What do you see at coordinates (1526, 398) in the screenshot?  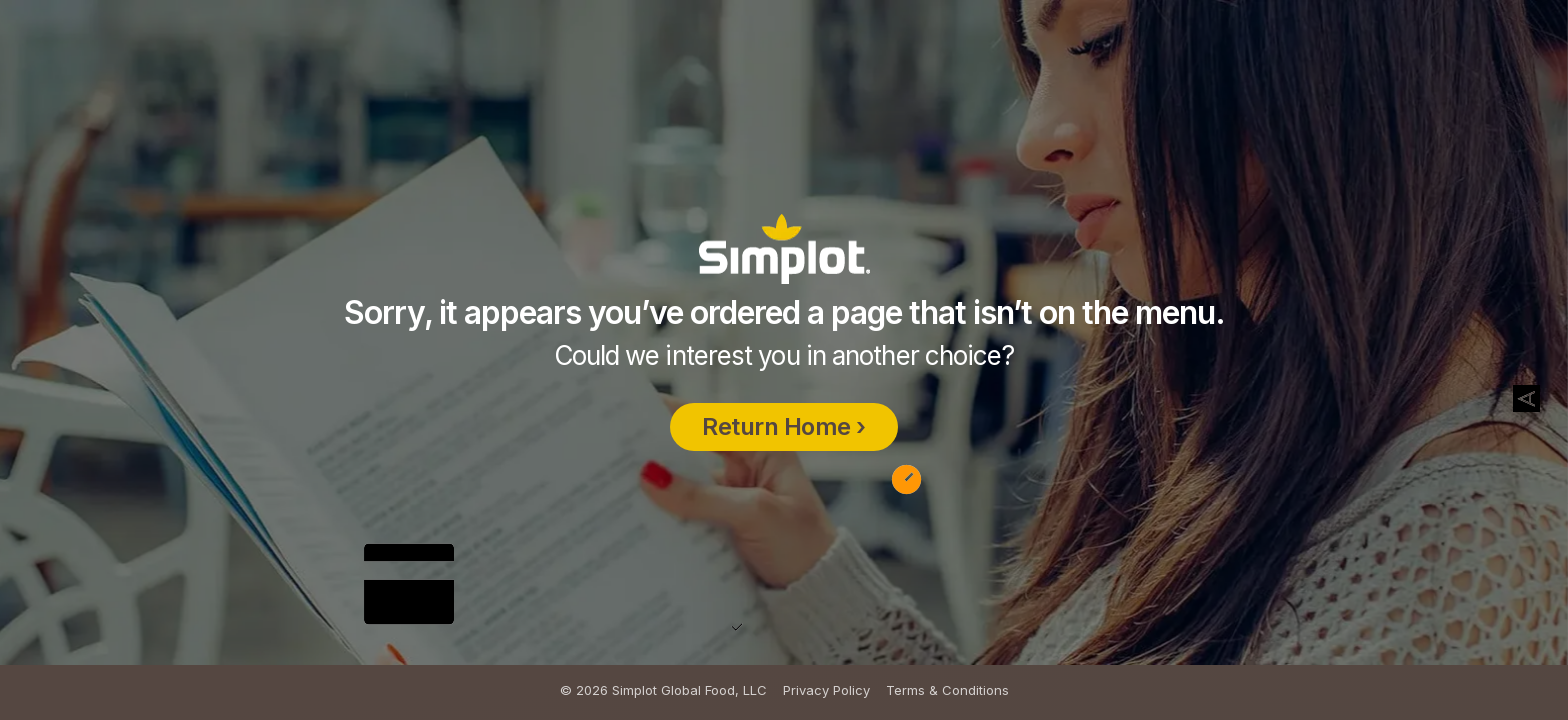 I see `aerospike database logo` at bounding box center [1526, 398].